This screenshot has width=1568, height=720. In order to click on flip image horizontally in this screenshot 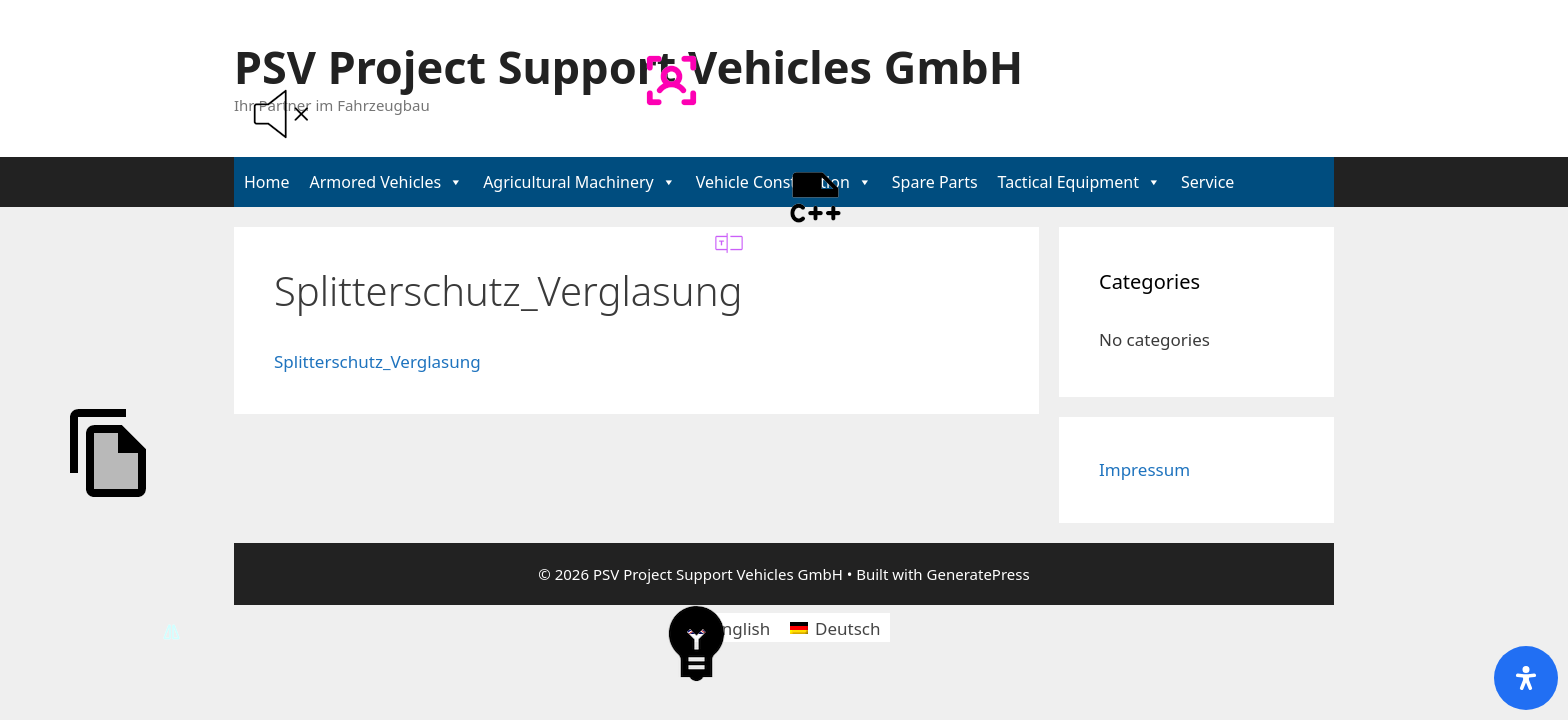, I will do `click(171, 632)`.